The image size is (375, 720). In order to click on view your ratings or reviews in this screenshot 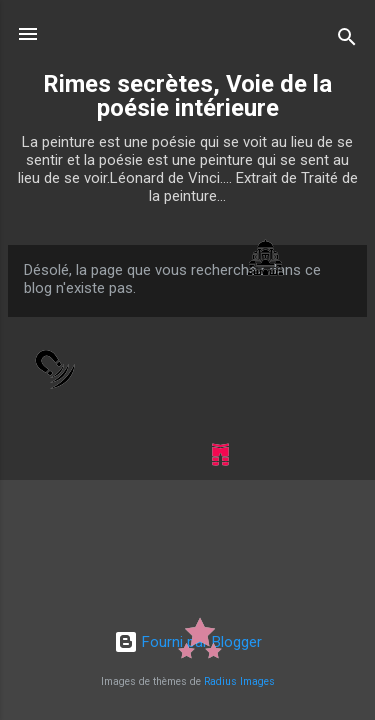, I will do `click(200, 638)`.